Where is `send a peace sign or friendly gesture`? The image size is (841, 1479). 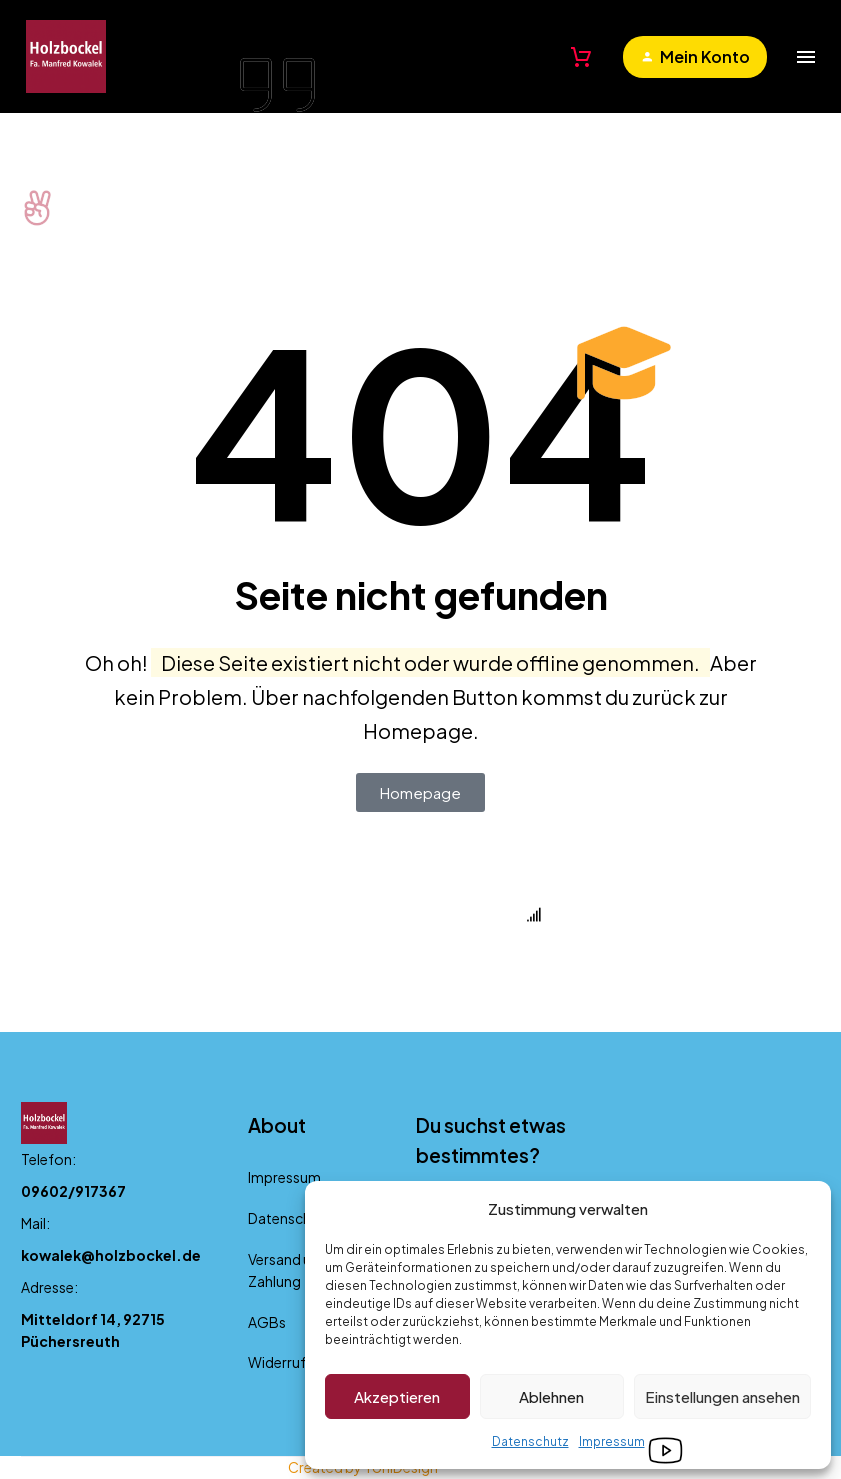
send a peace sign or friendly gesture is located at coordinates (37, 208).